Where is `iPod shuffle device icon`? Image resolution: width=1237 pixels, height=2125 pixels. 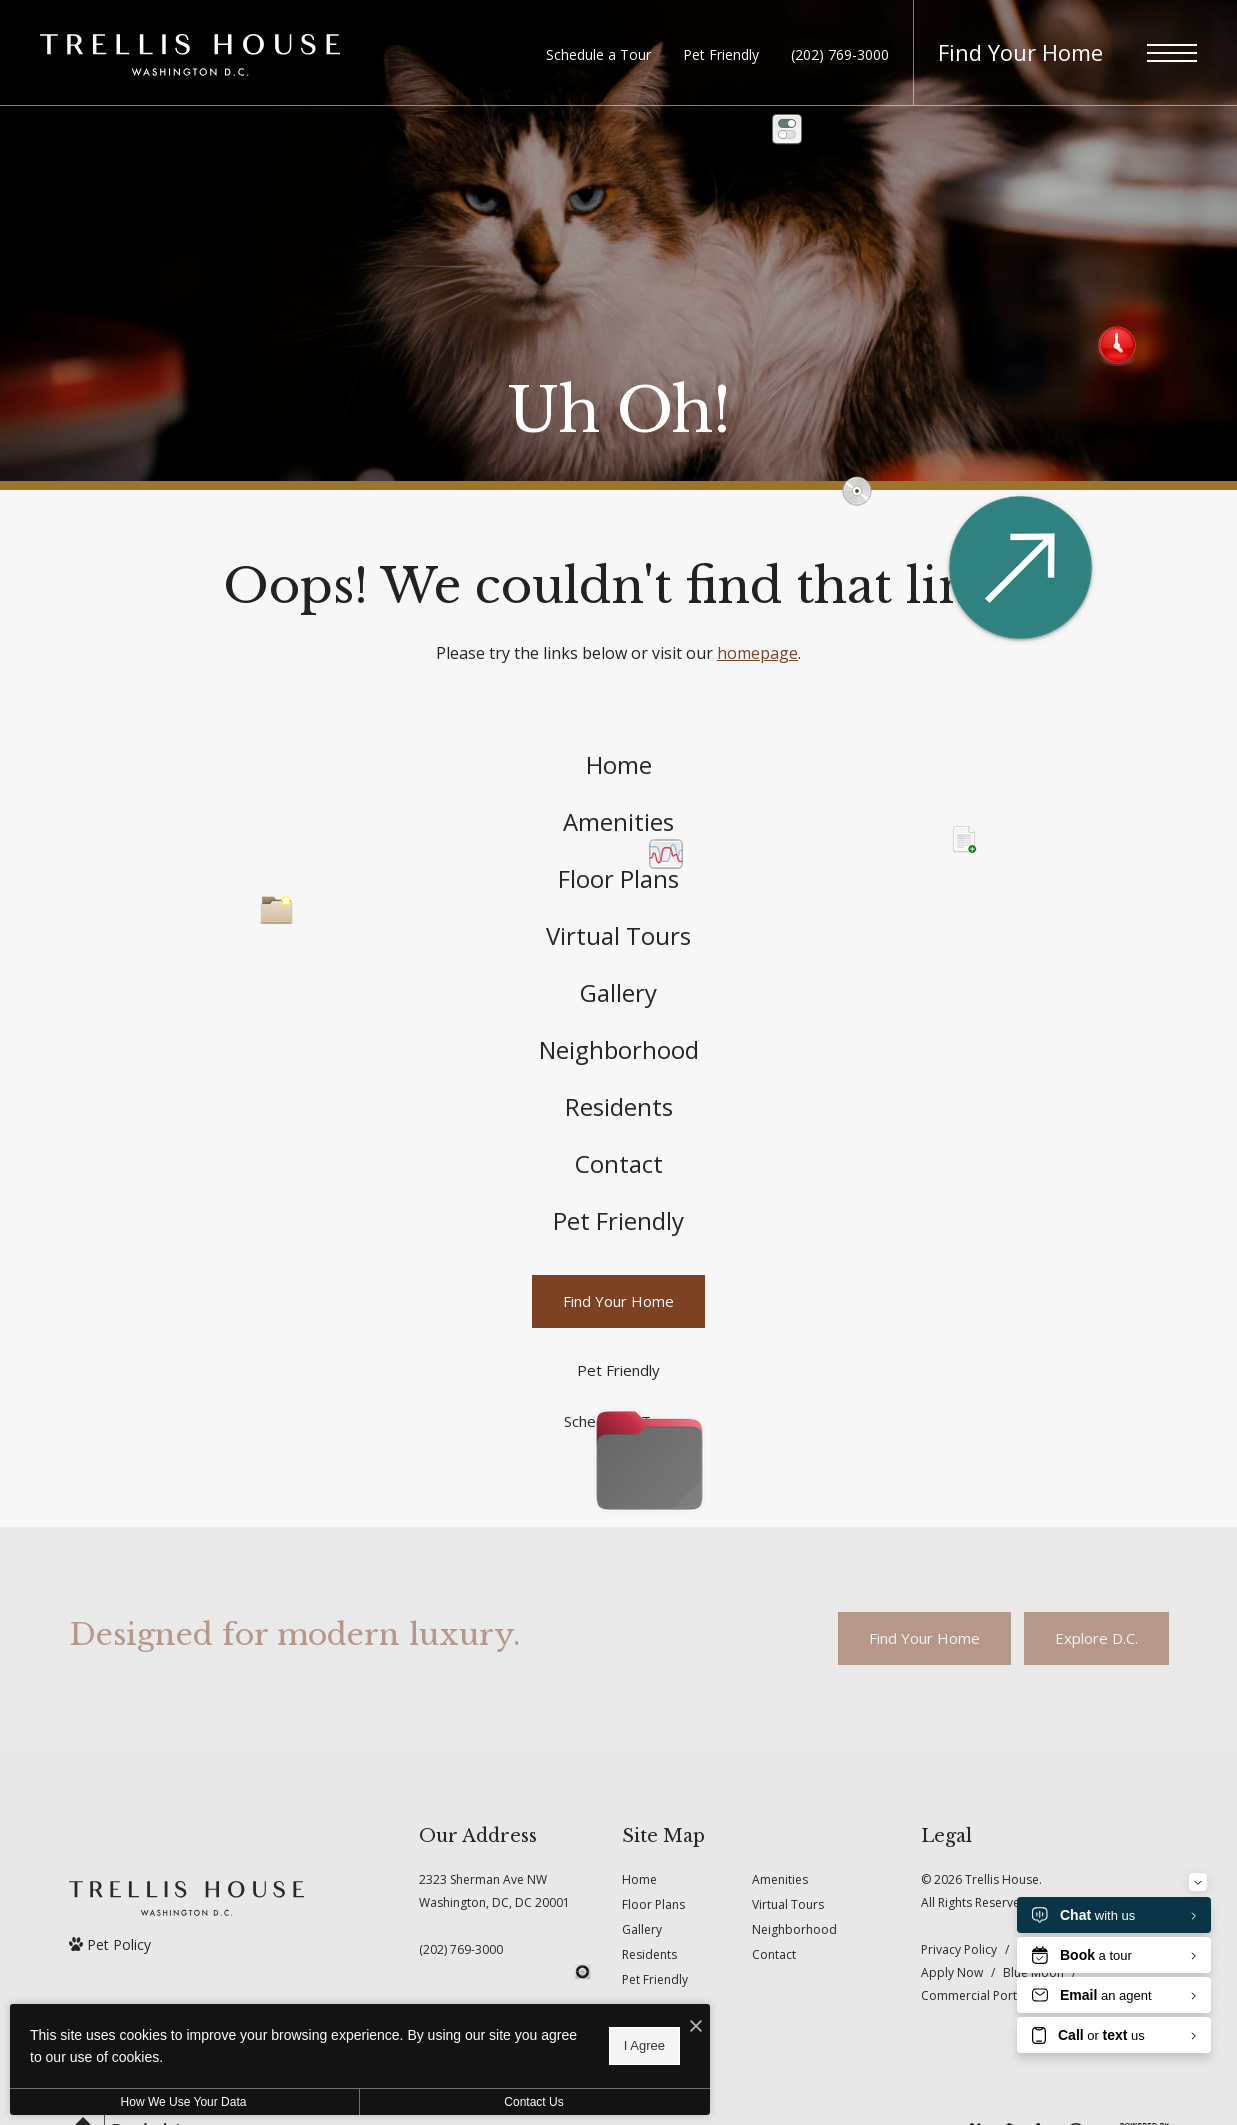
iPod shuffle device icon is located at coordinates (582, 1971).